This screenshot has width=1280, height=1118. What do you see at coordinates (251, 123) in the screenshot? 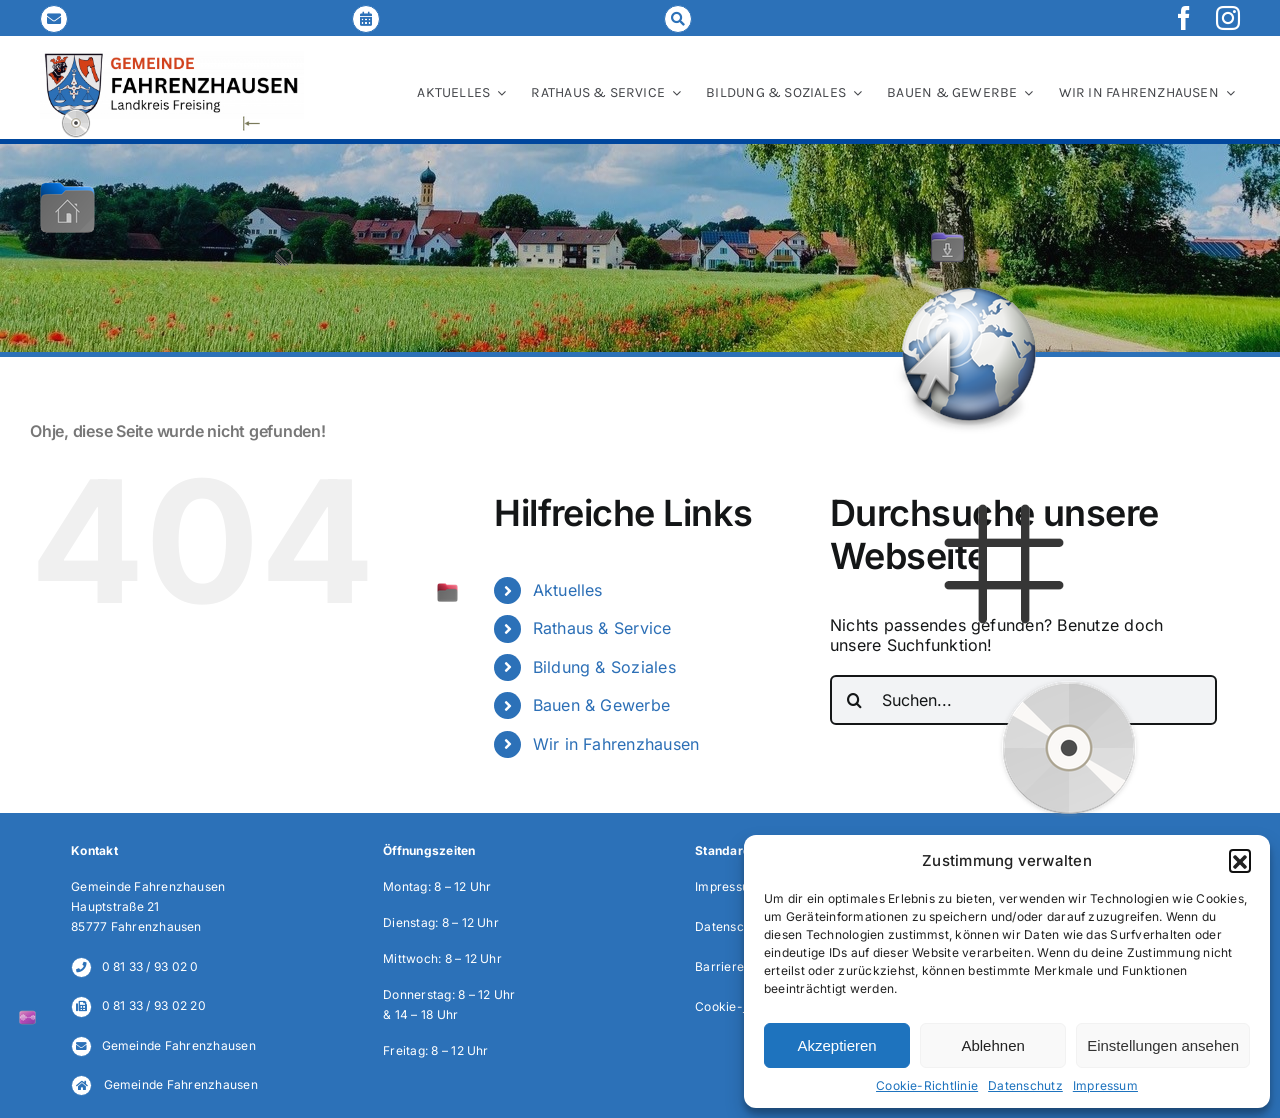
I see `go to the first item in a list or sequence` at bounding box center [251, 123].